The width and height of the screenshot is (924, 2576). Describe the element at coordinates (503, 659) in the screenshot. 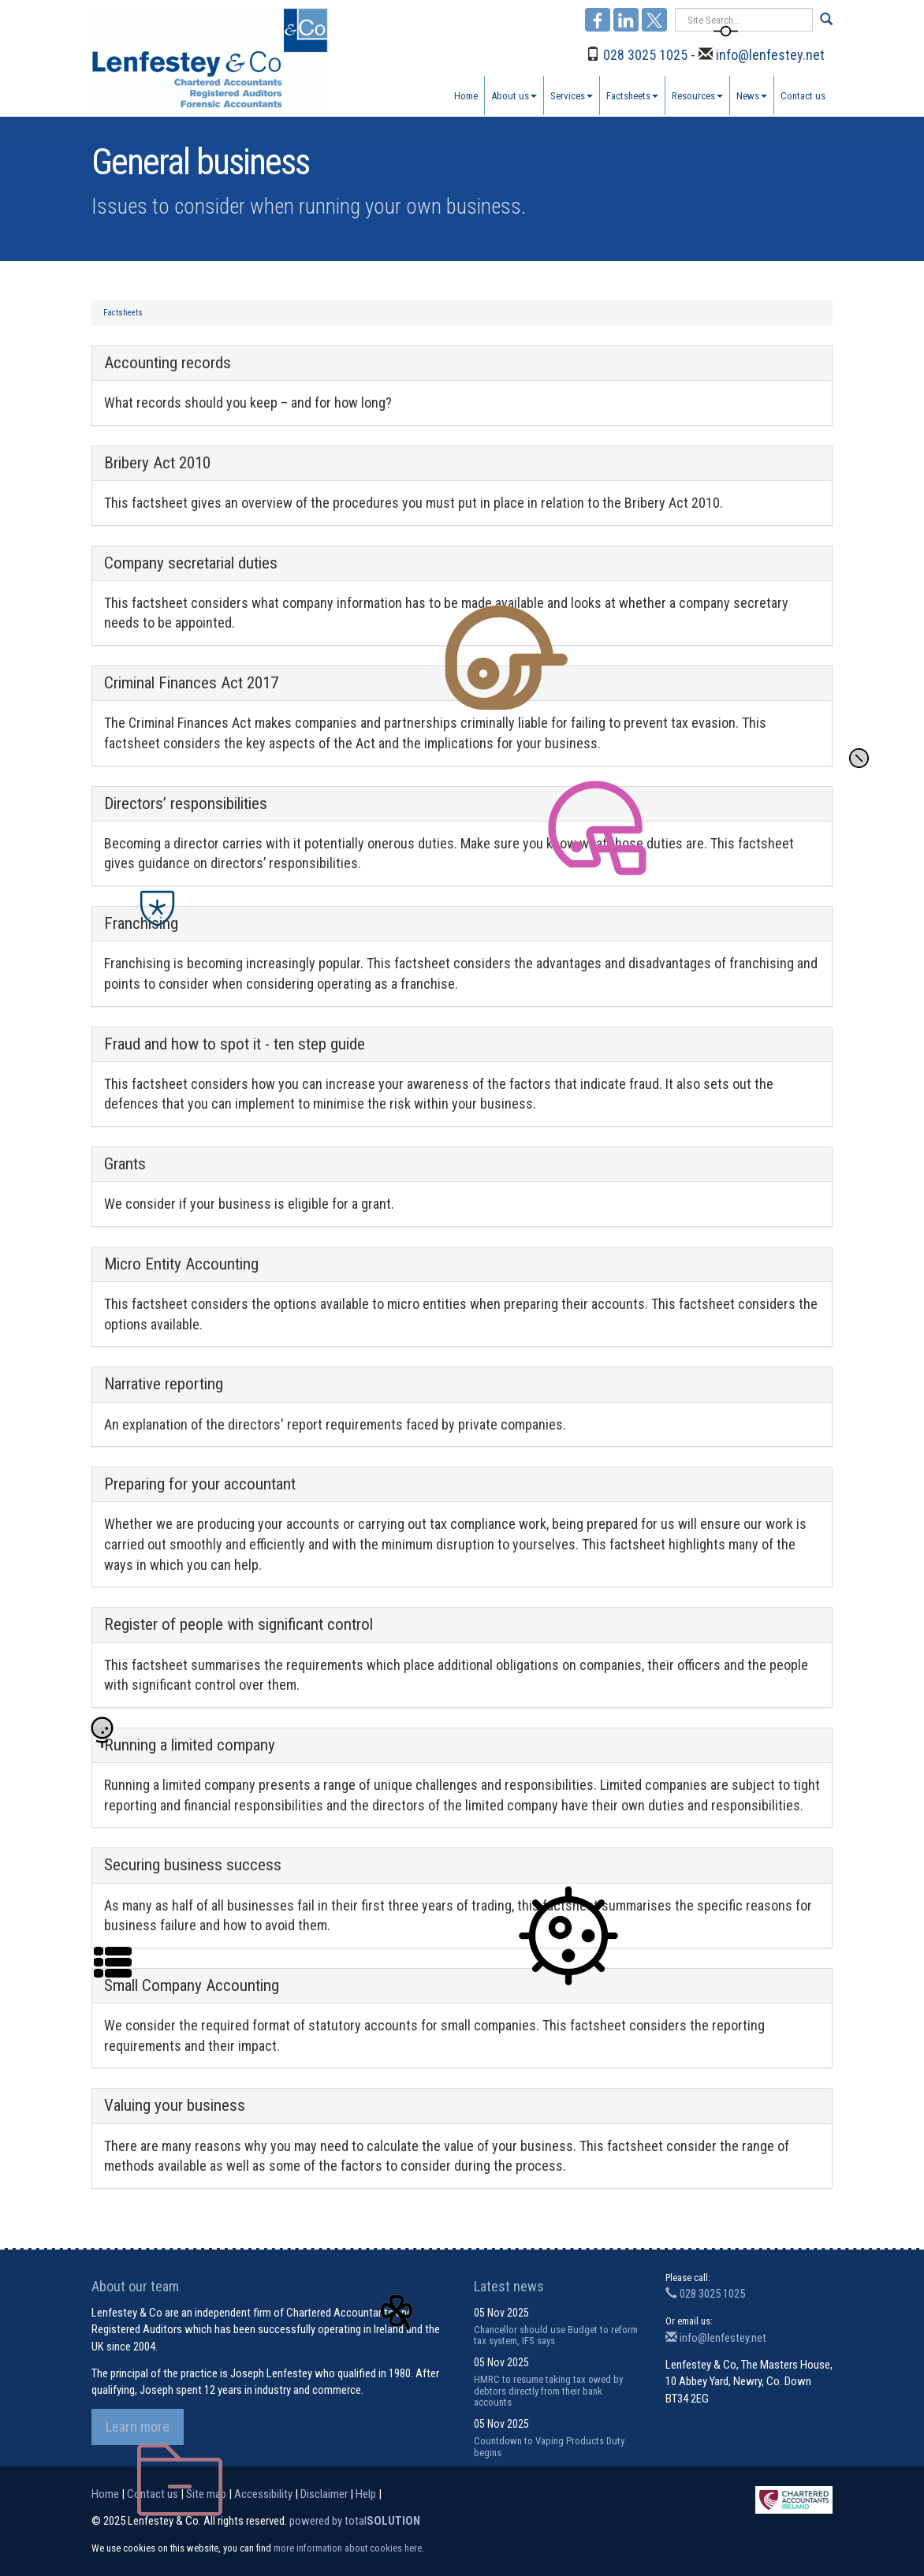

I see `access baseball or sports-related content` at that location.